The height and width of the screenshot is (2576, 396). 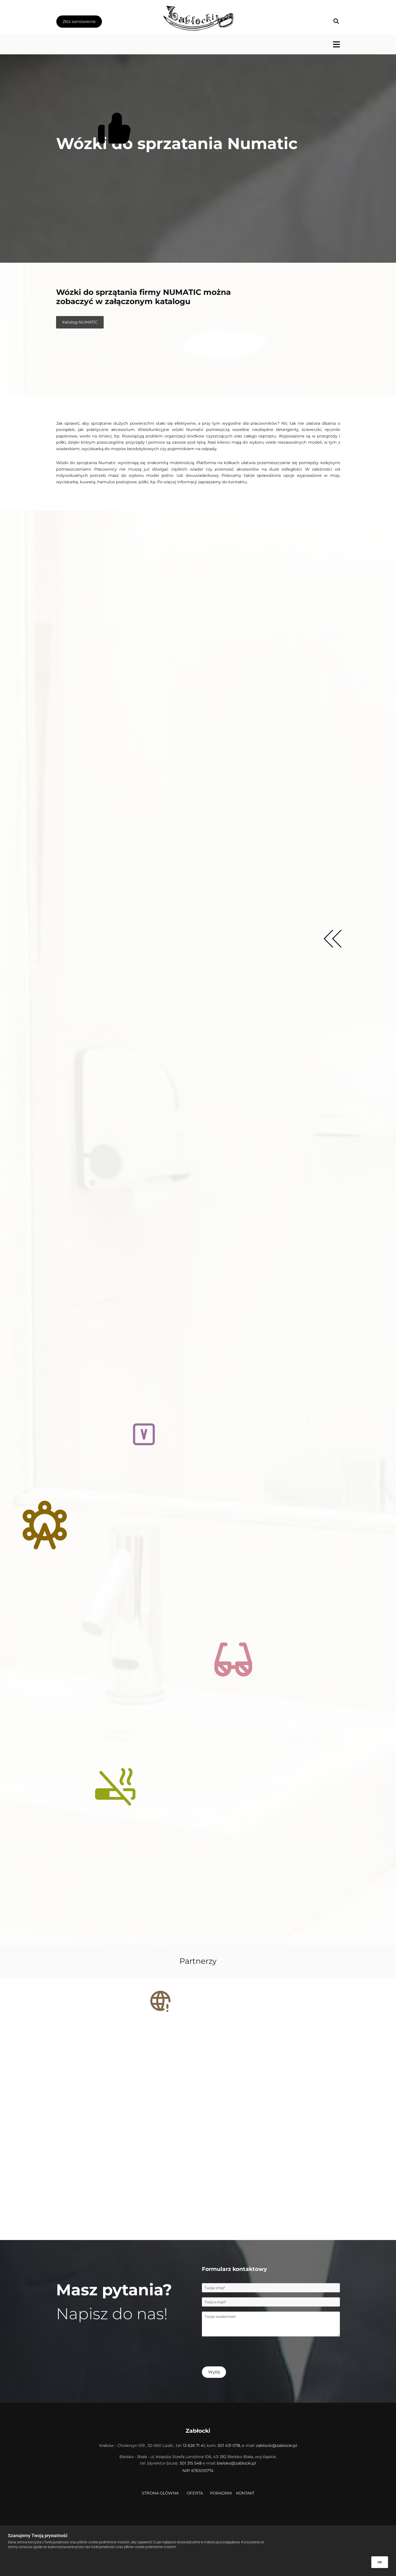 I want to click on toggle summer or beach mode, so click(x=233, y=1660).